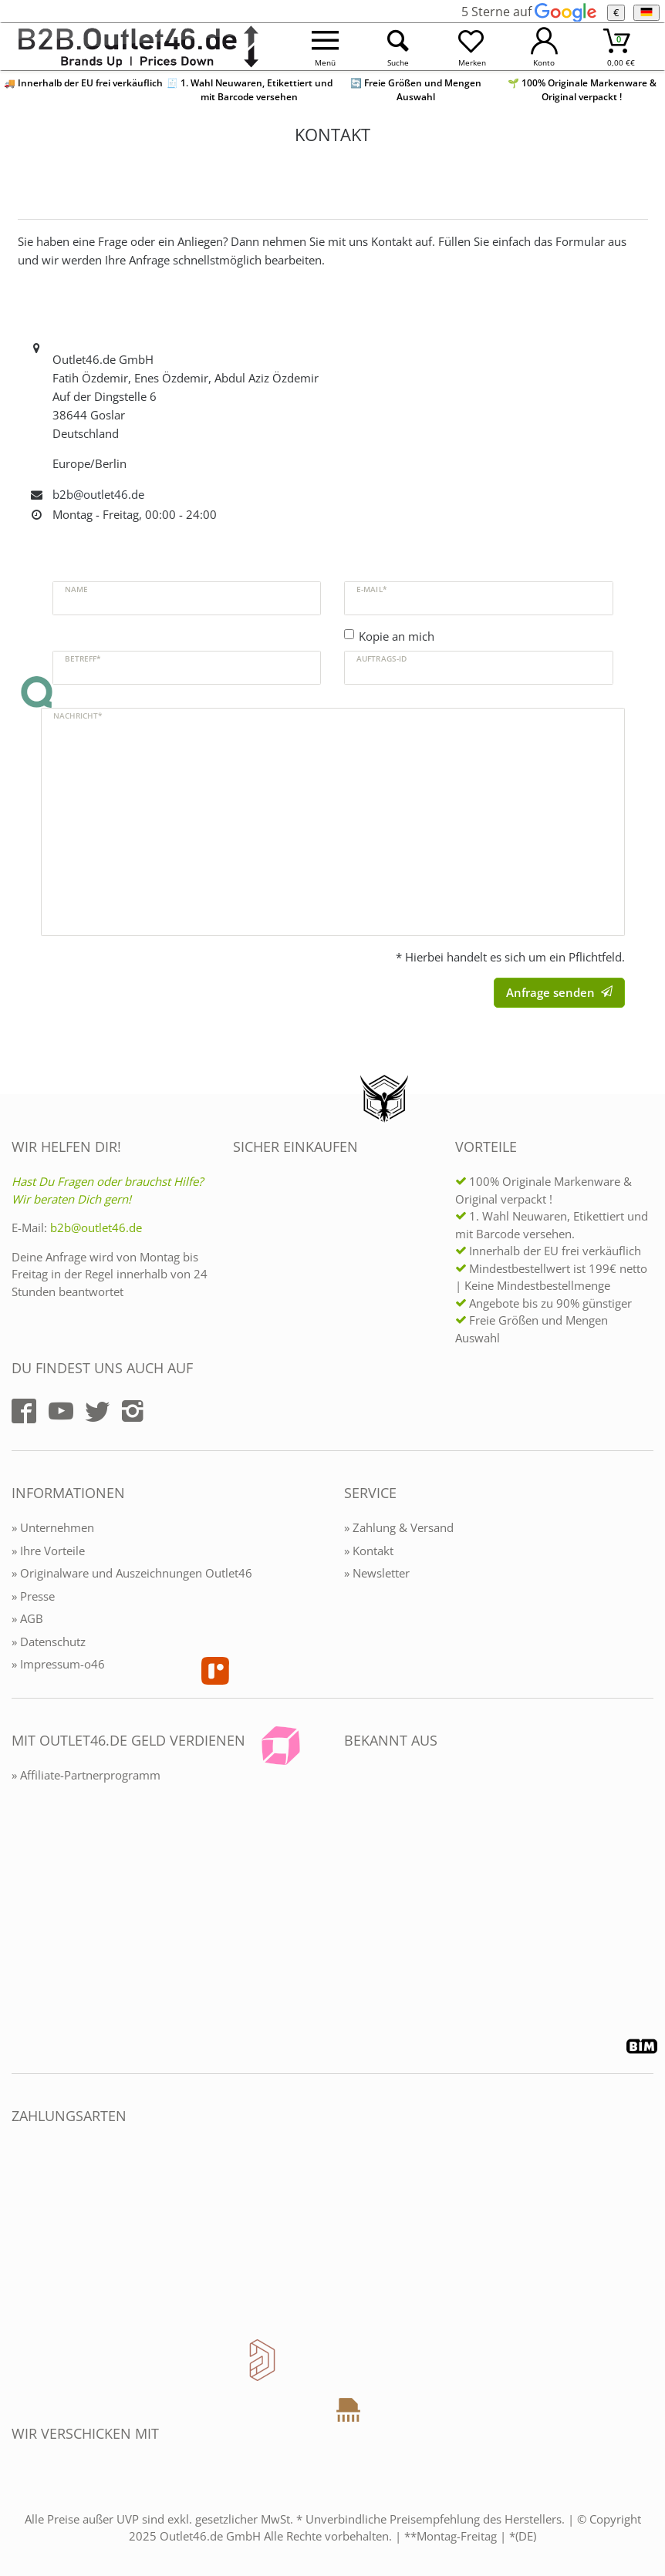 The height and width of the screenshot is (2576, 665). I want to click on open the BIM store app, so click(642, 2046).